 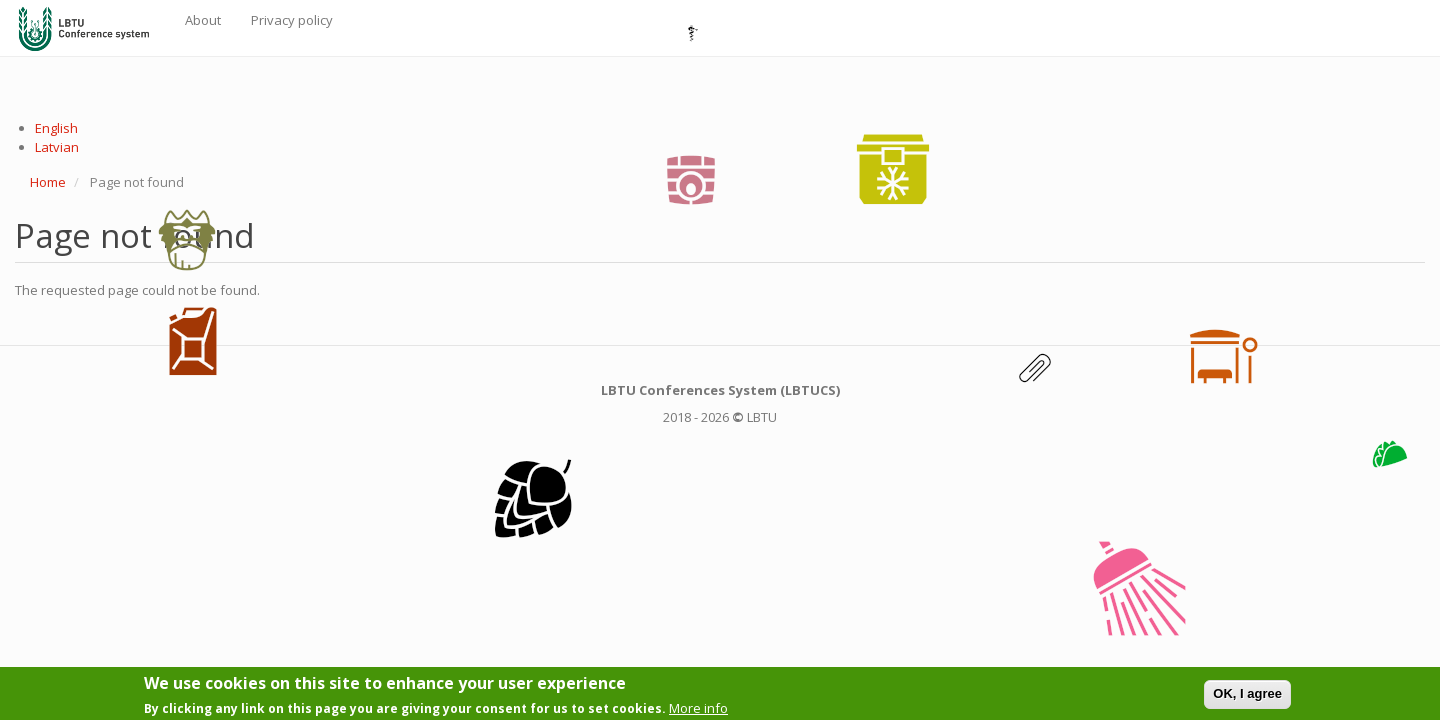 What do you see at coordinates (1390, 454) in the screenshot?
I see `browse mexican food options` at bounding box center [1390, 454].